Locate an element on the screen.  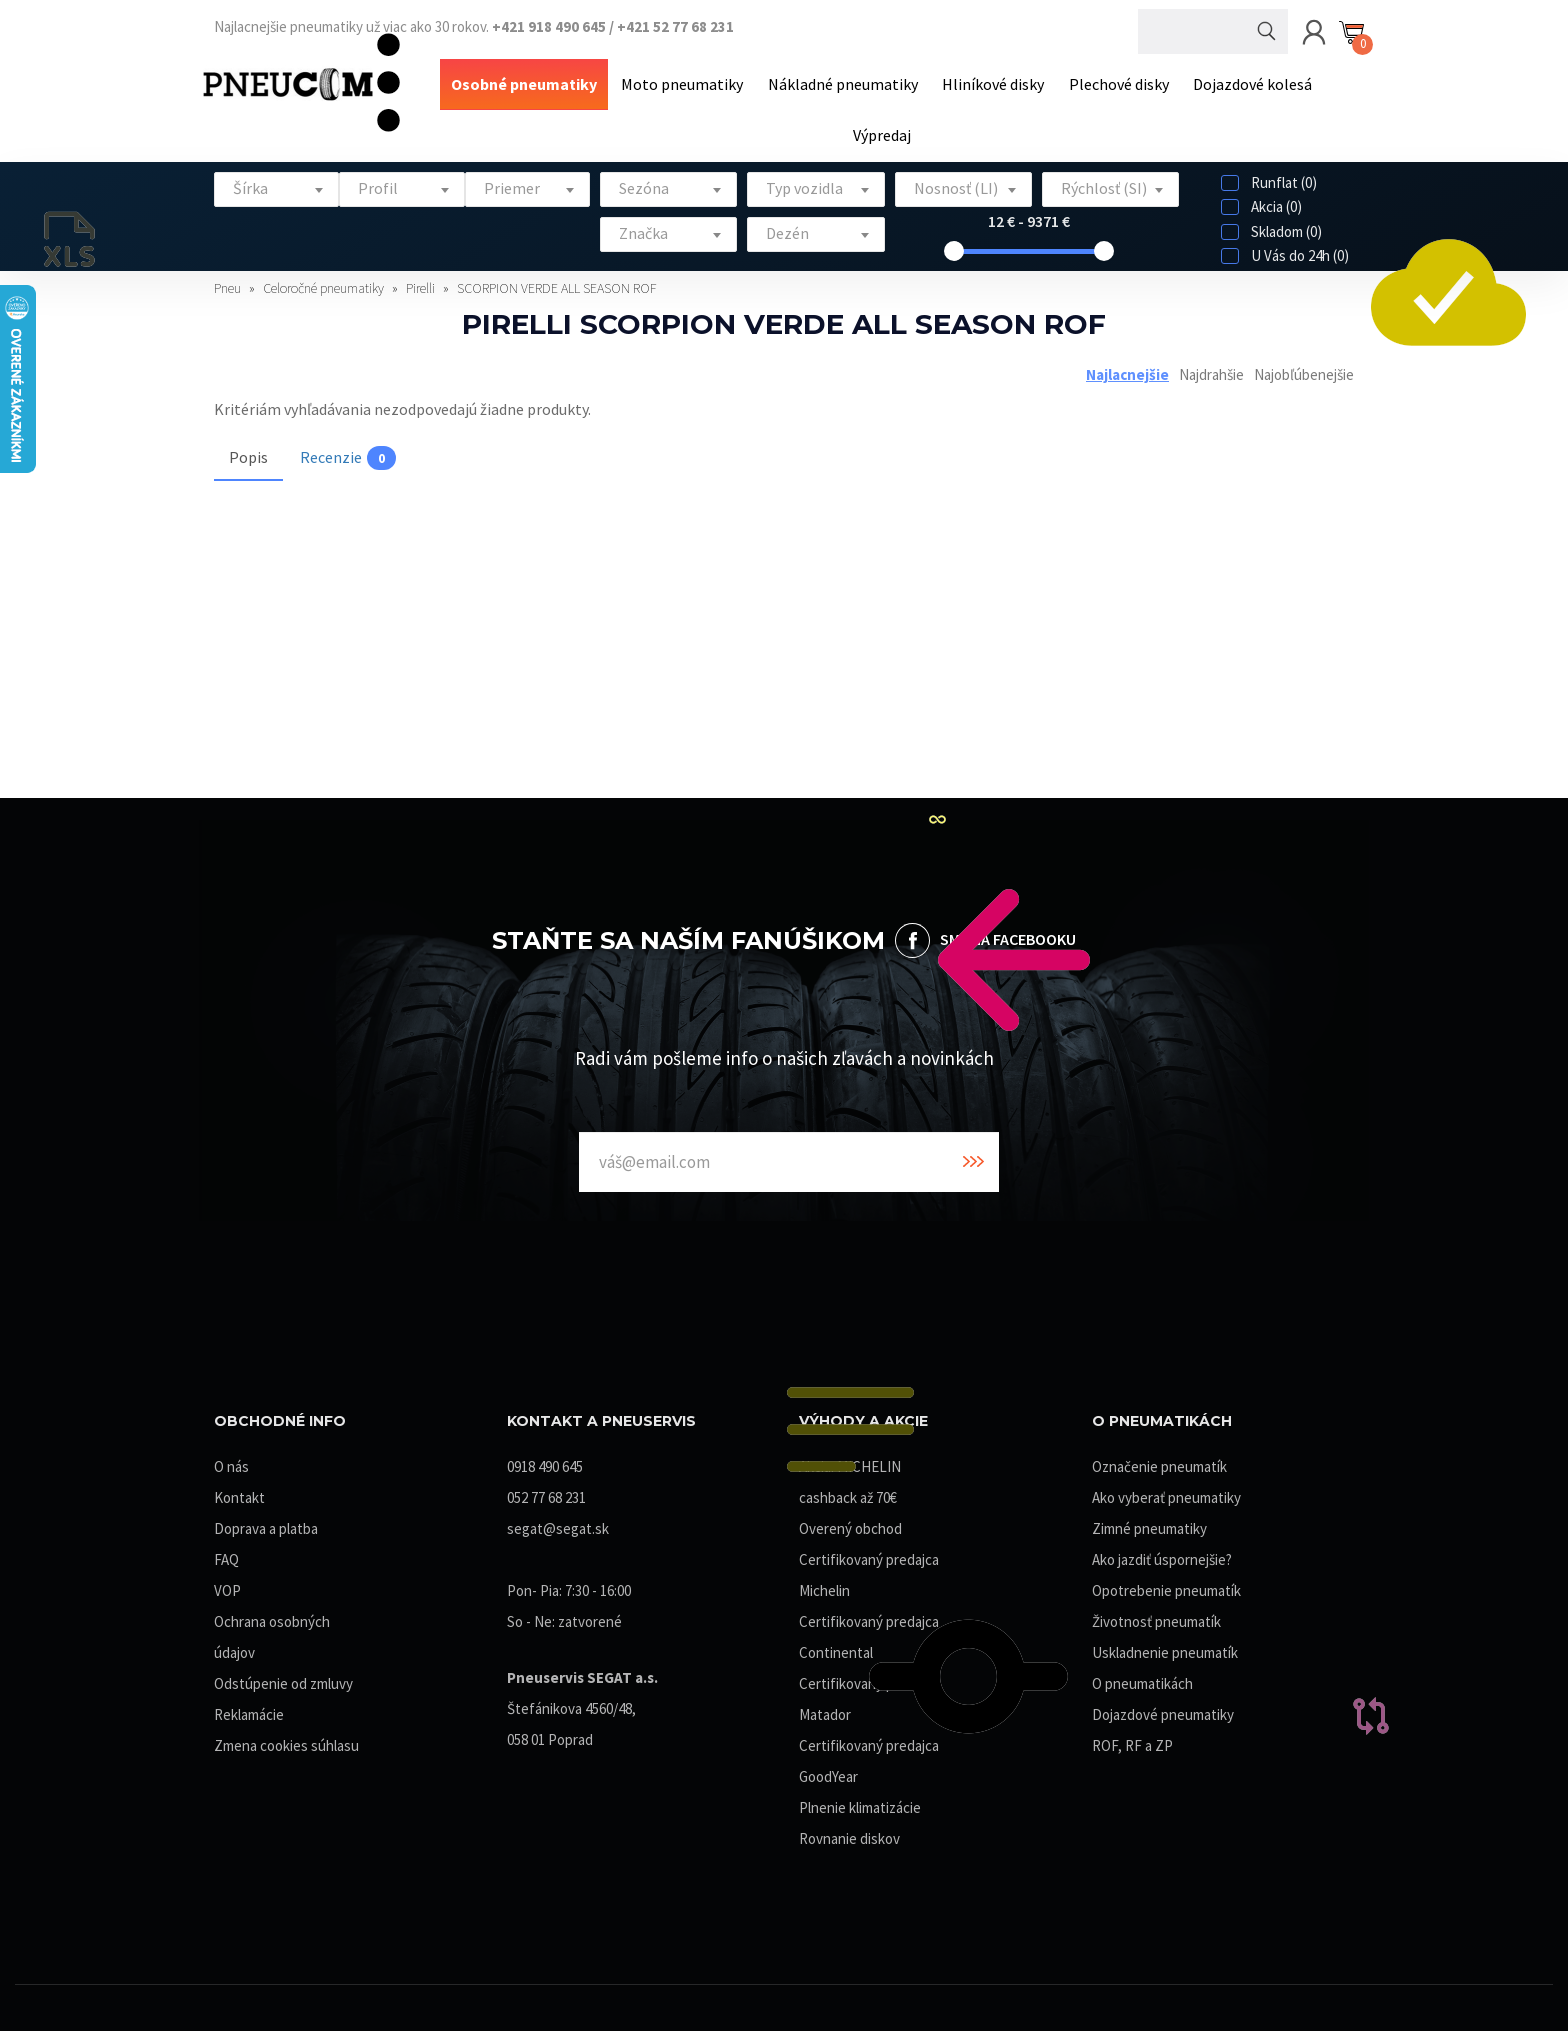
open or view an Excel spreadsheet file is located at coordinates (69, 241).